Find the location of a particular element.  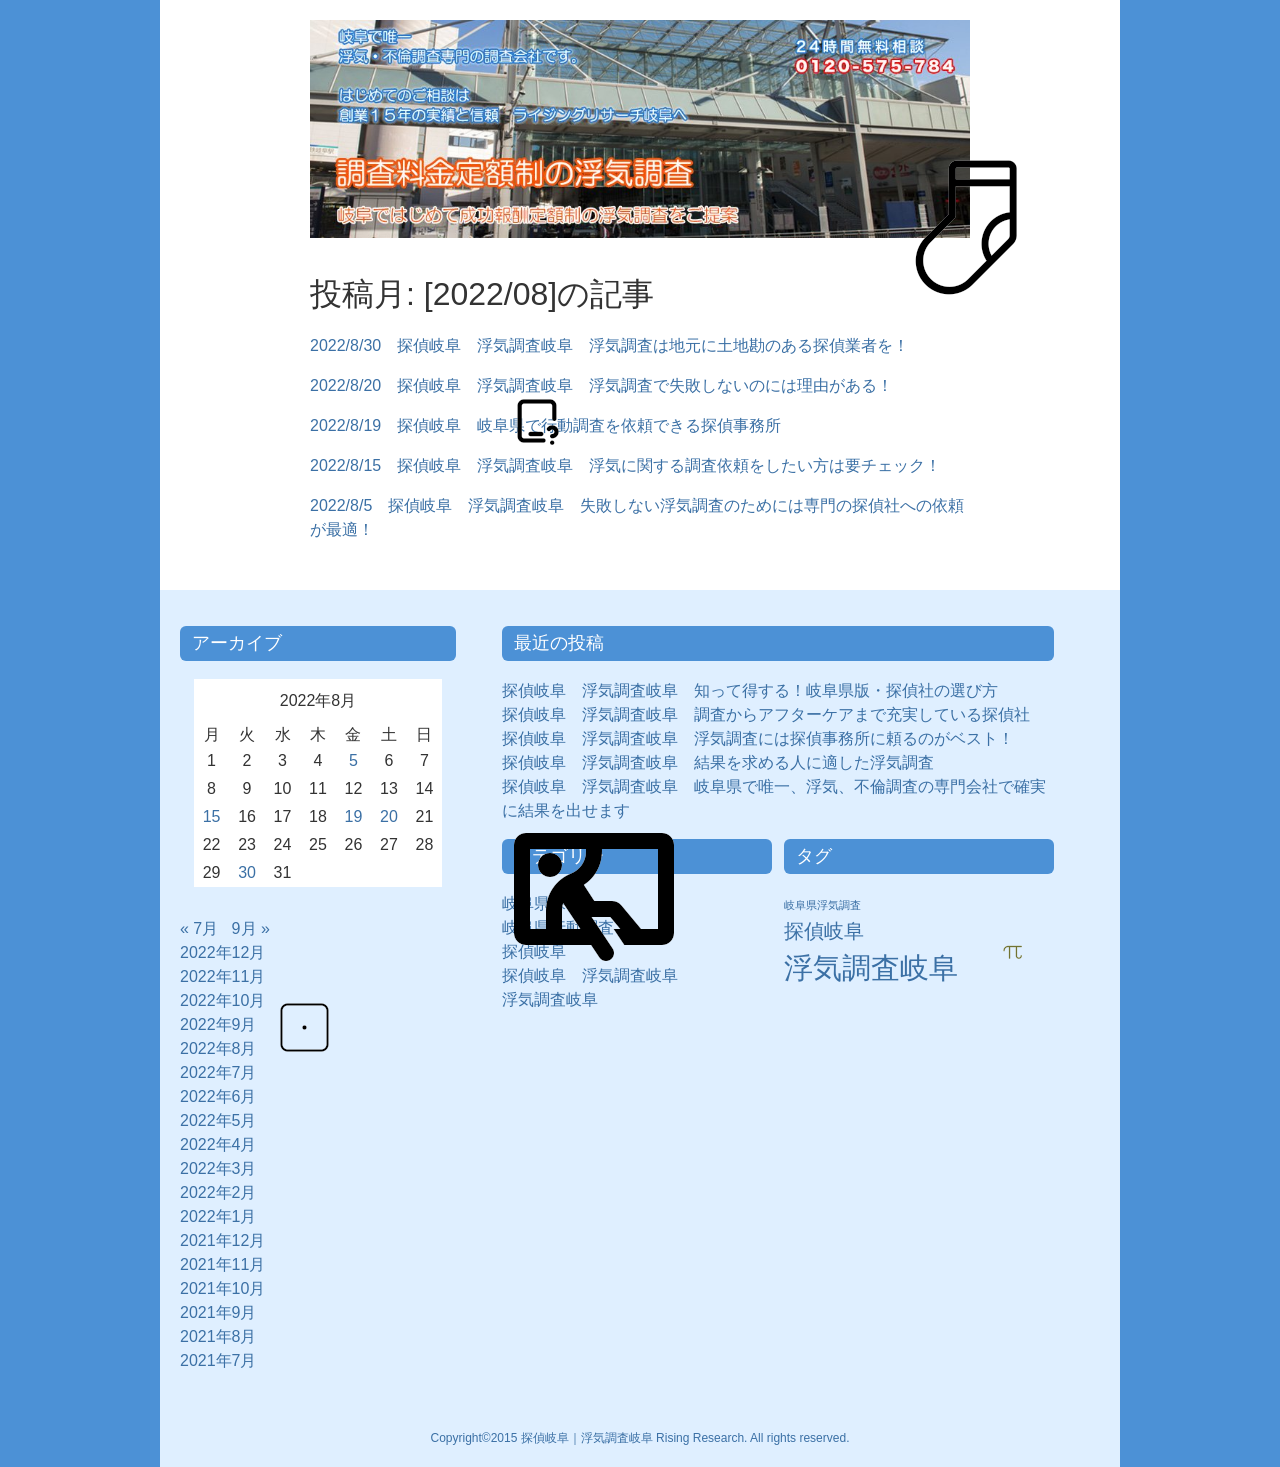

emergency exit or escape route is located at coordinates (594, 897).